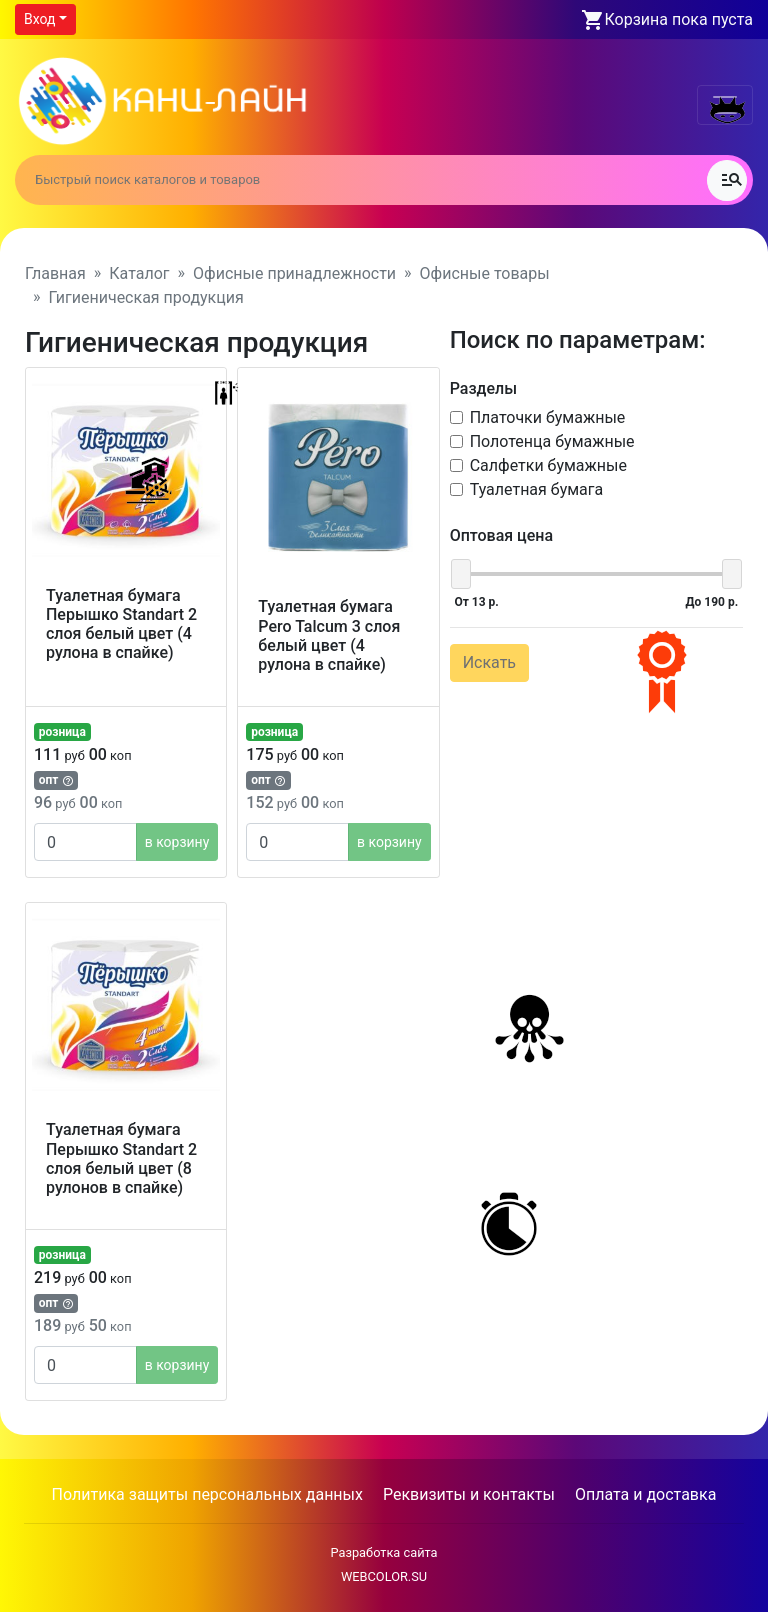  What do you see at coordinates (226, 393) in the screenshot?
I see `security checkpoint or metal detector gate` at bounding box center [226, 393].